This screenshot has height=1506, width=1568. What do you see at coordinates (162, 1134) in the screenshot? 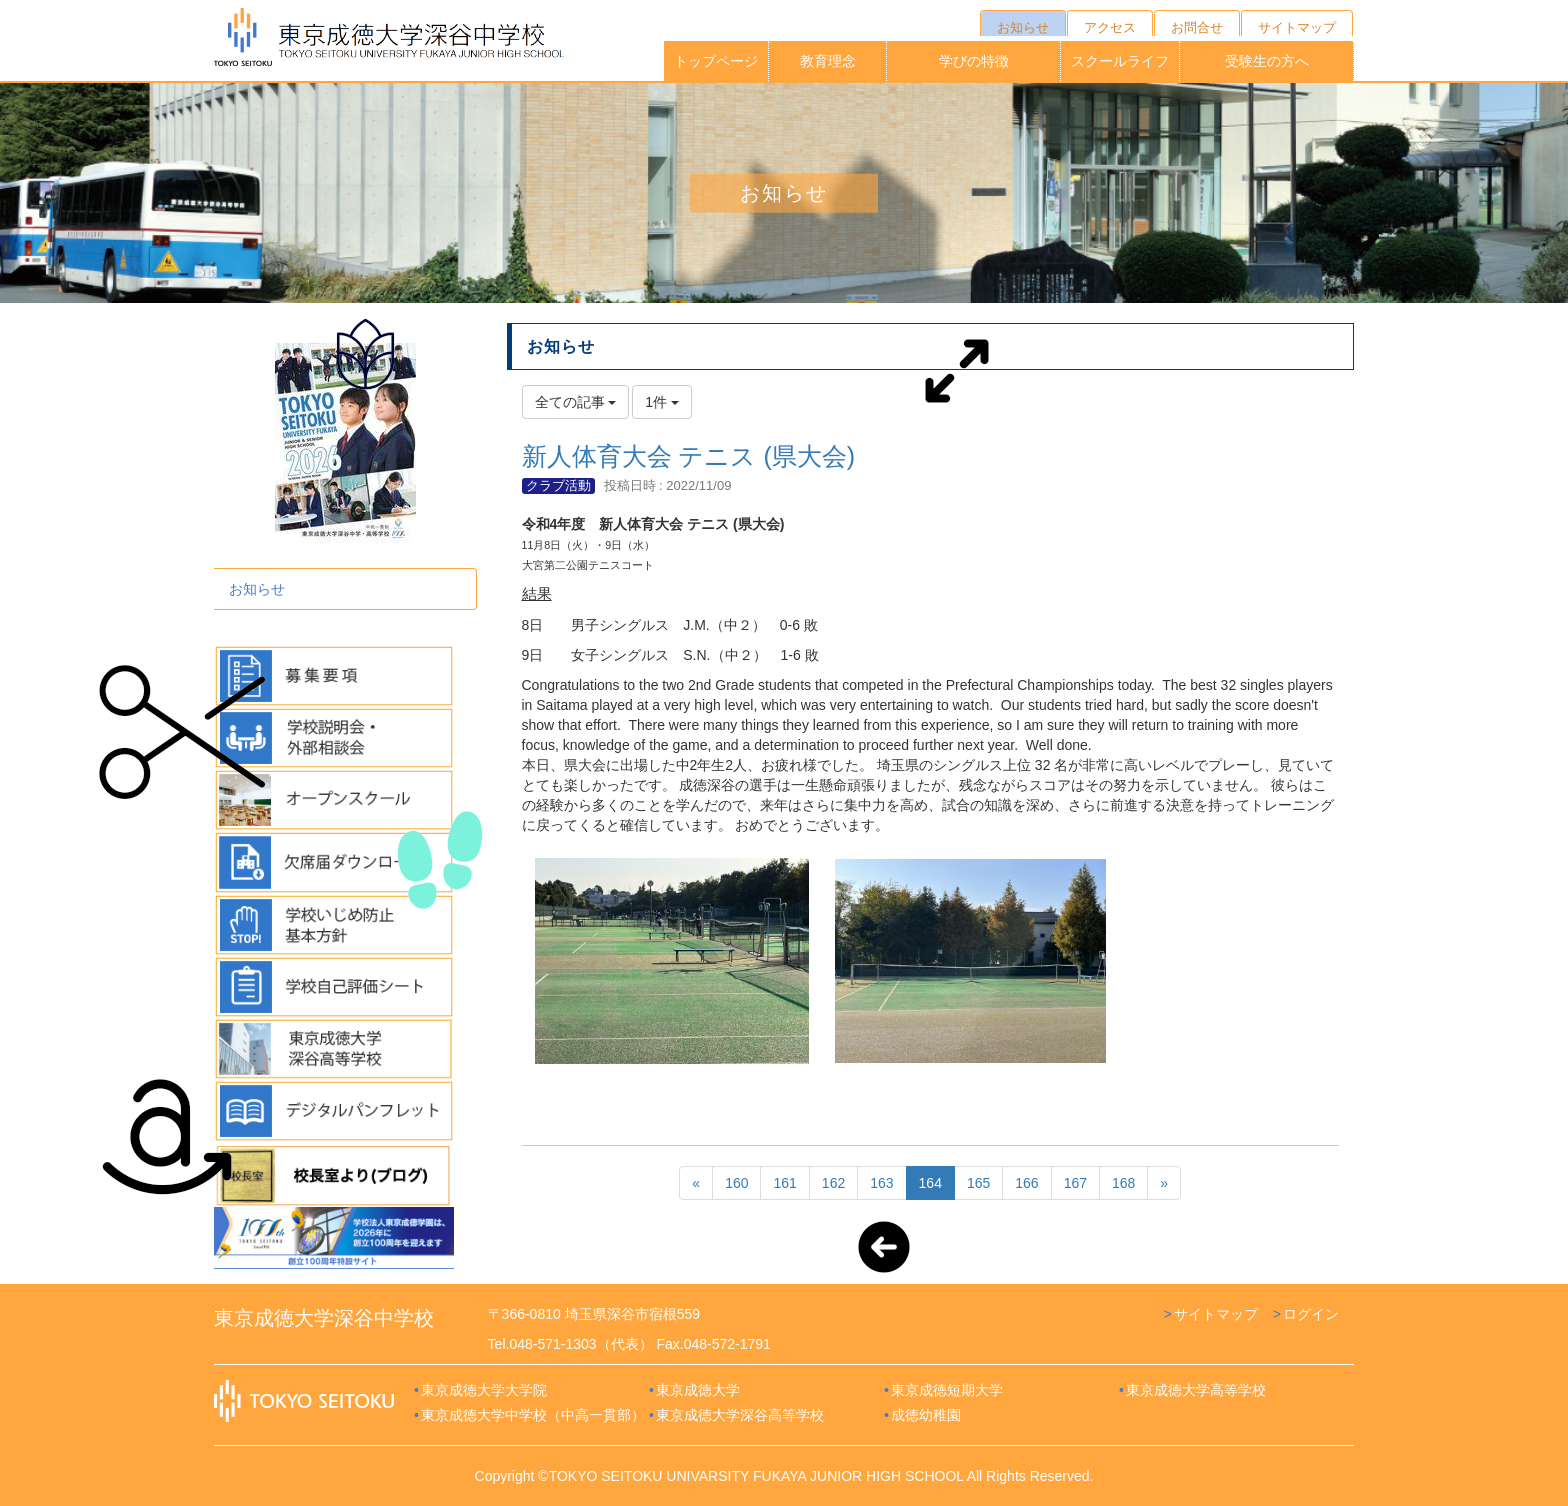
I see `open the Amazon app or website` at bounding box center [162, 1134].